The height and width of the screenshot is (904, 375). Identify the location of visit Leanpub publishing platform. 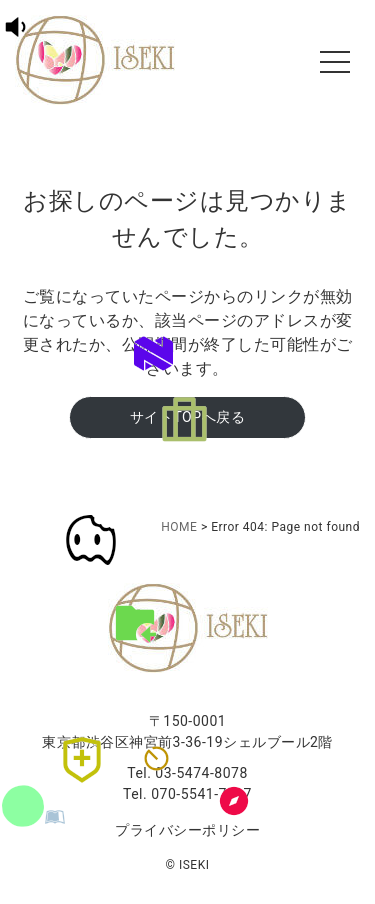
(55, 817).